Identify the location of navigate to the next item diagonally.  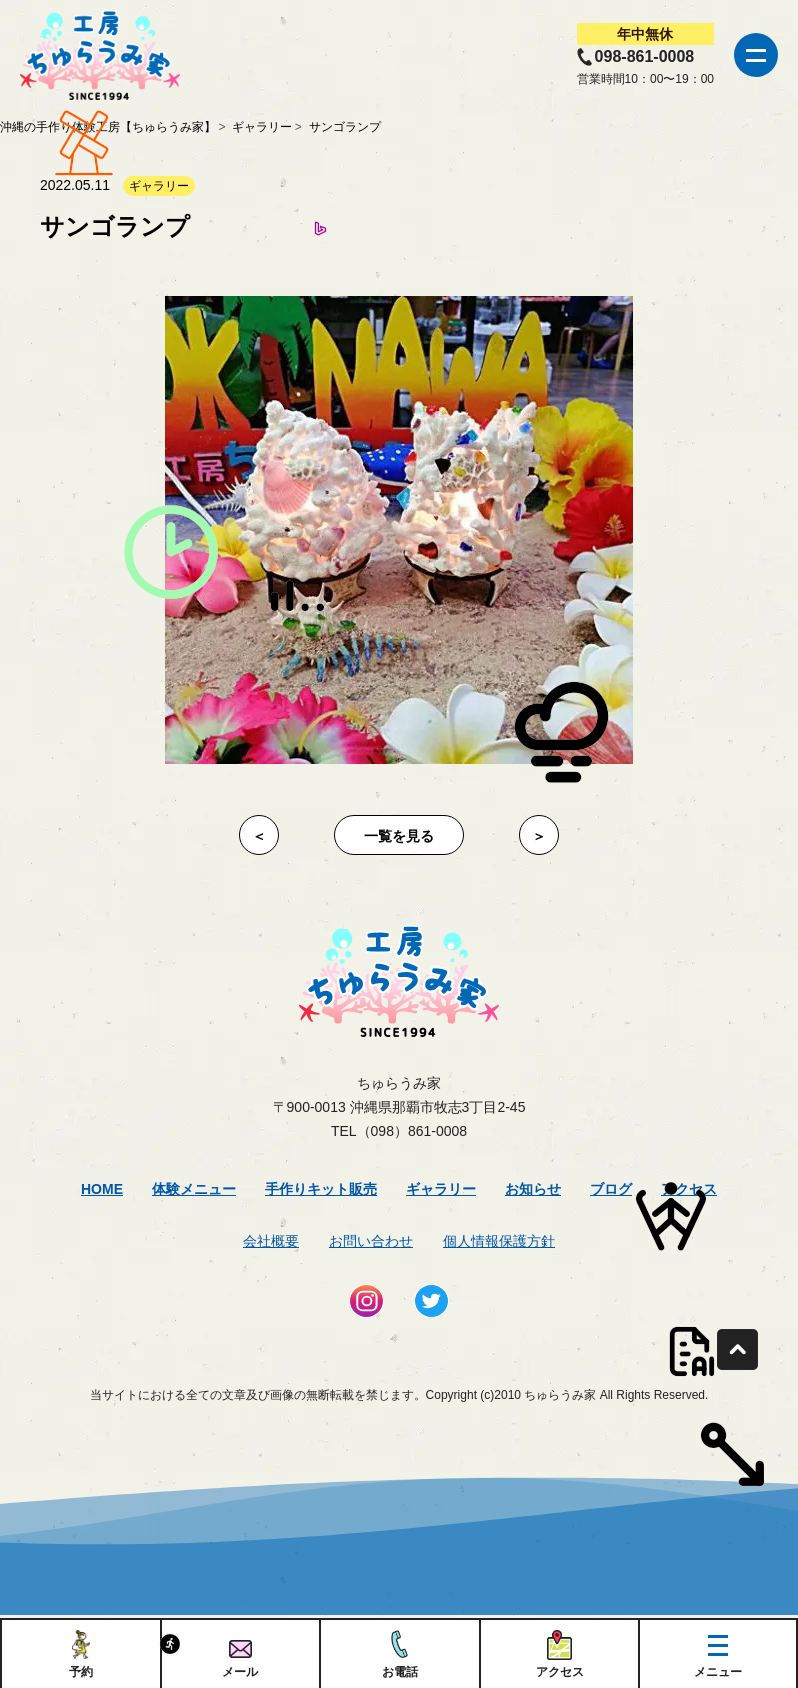
(734, 1456).